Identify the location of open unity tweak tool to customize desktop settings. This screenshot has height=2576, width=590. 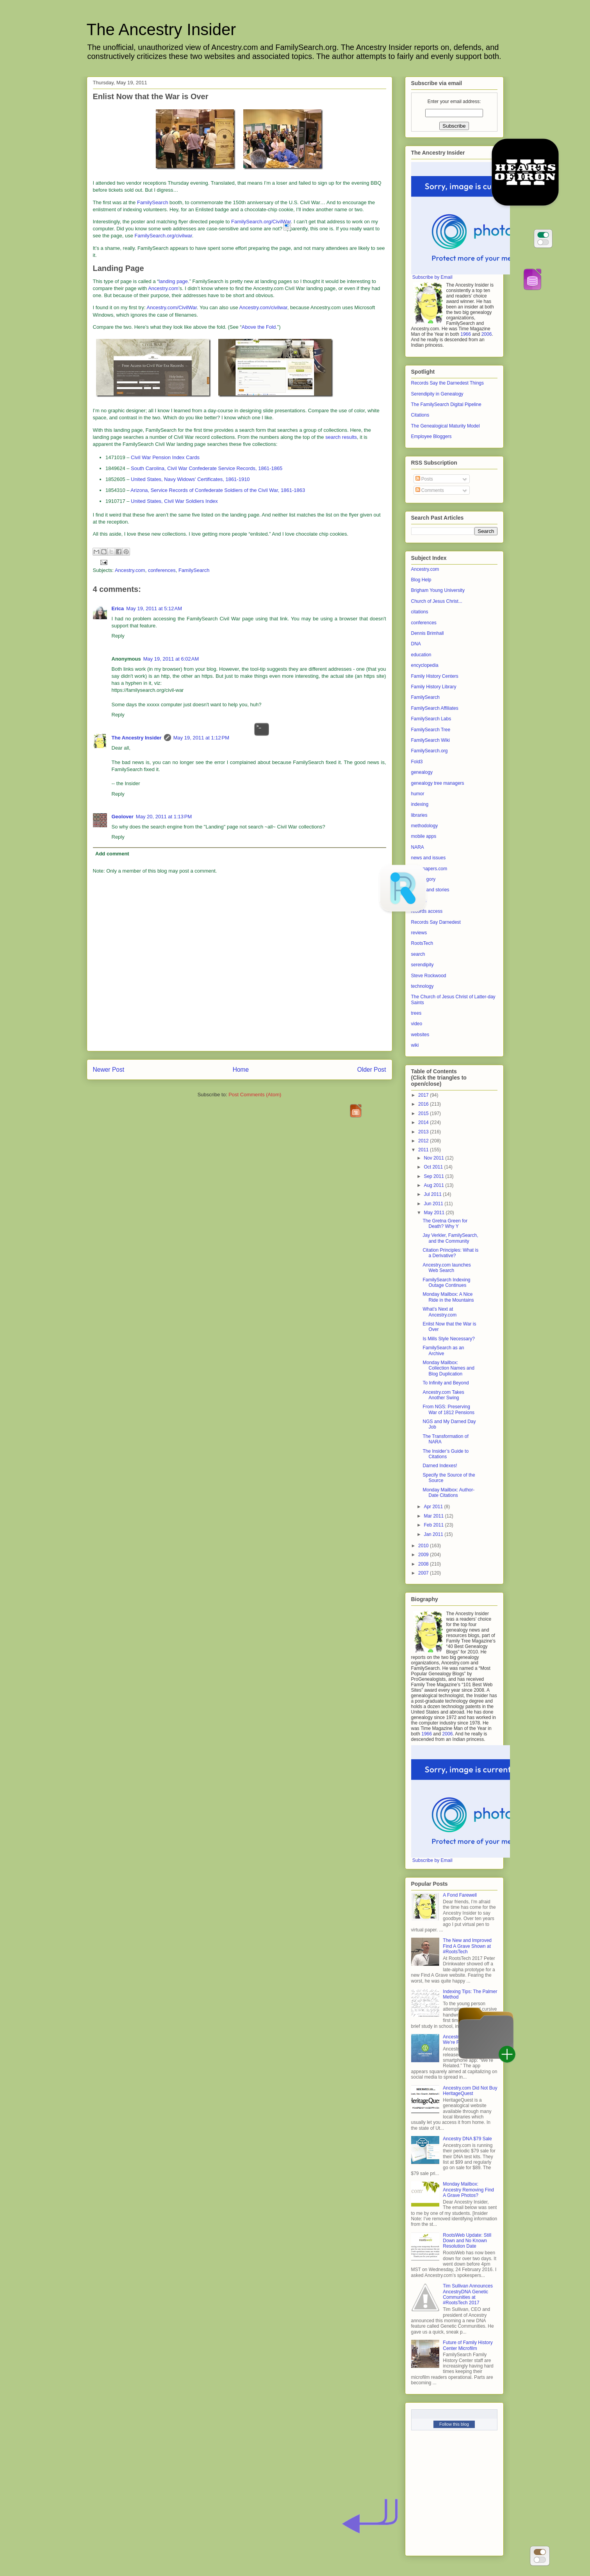
(543, 239).